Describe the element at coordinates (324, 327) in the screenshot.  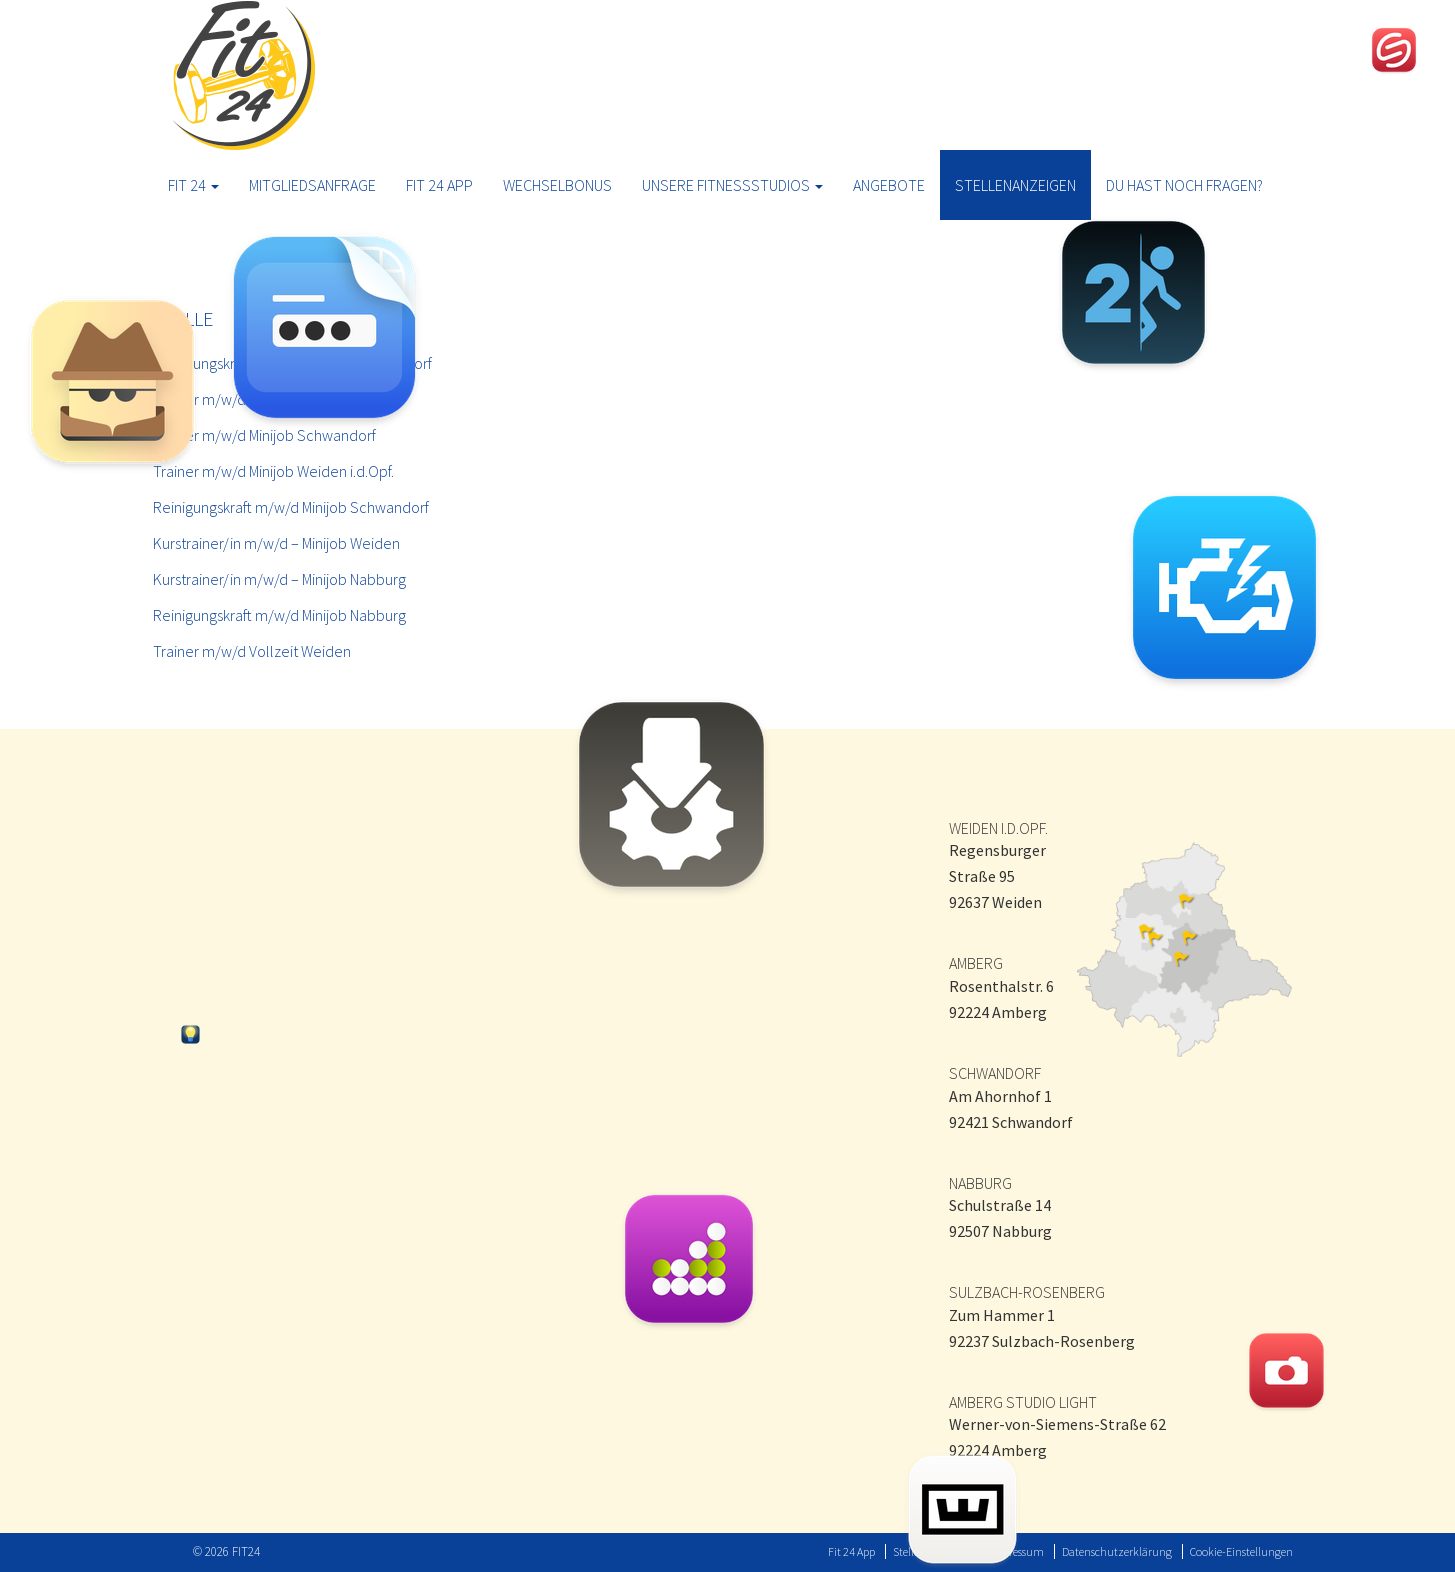
I see `open login or authentication app` at that location.